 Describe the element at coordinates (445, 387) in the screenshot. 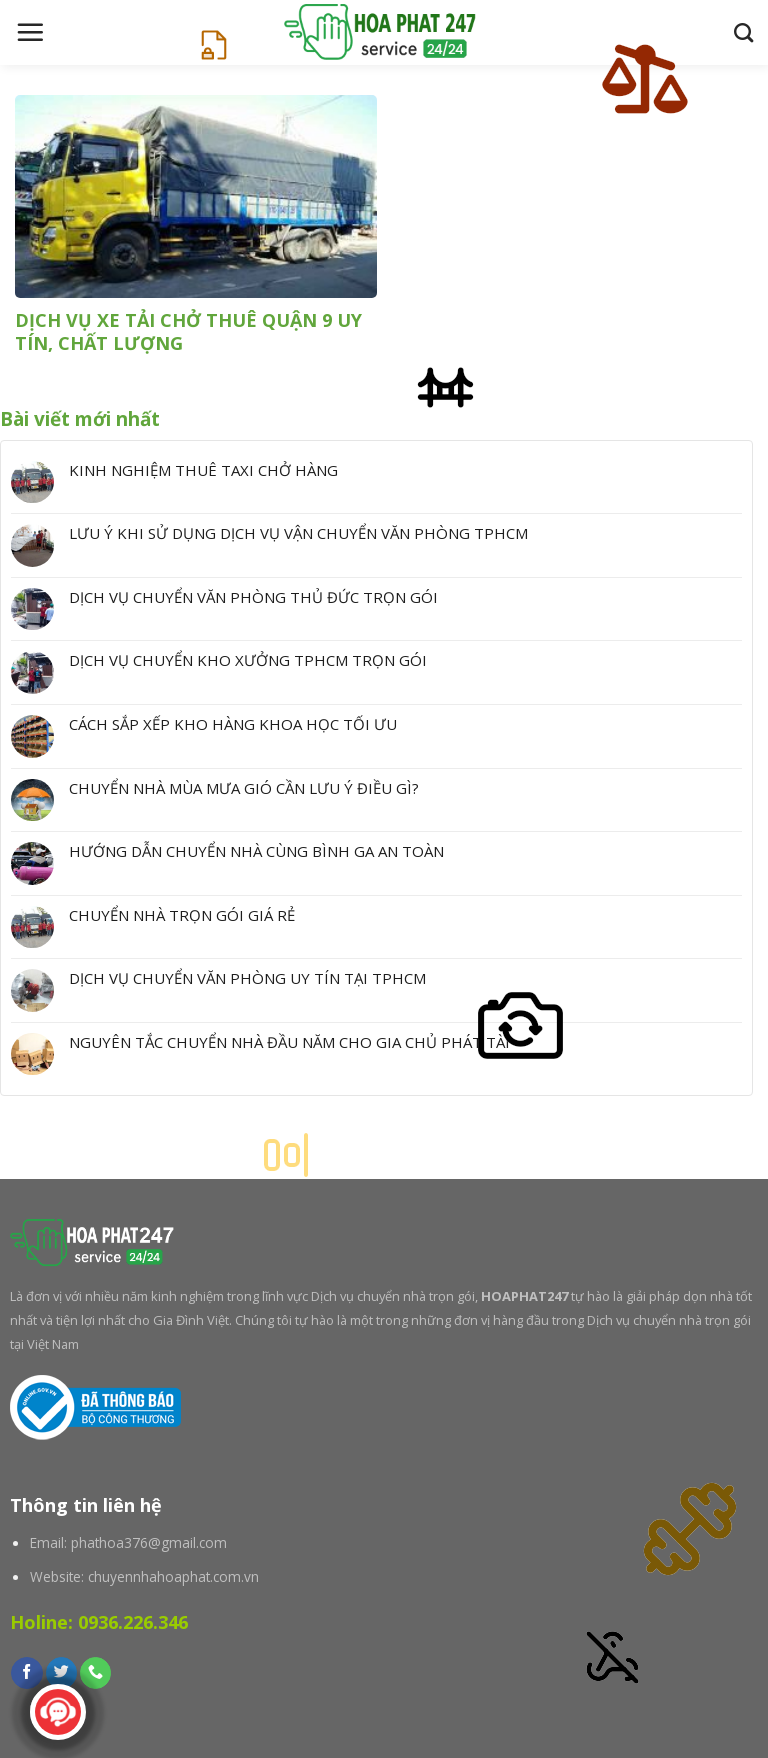

I see `view bridge or overpass information` at that location.